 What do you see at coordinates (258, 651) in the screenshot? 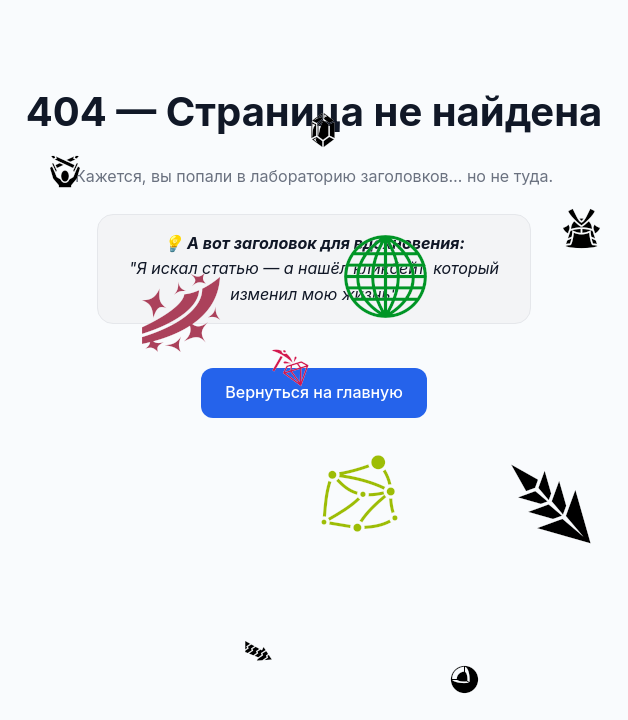
I see `indicates a zigzag or indirect path direction` at bounding box center [258, 651].